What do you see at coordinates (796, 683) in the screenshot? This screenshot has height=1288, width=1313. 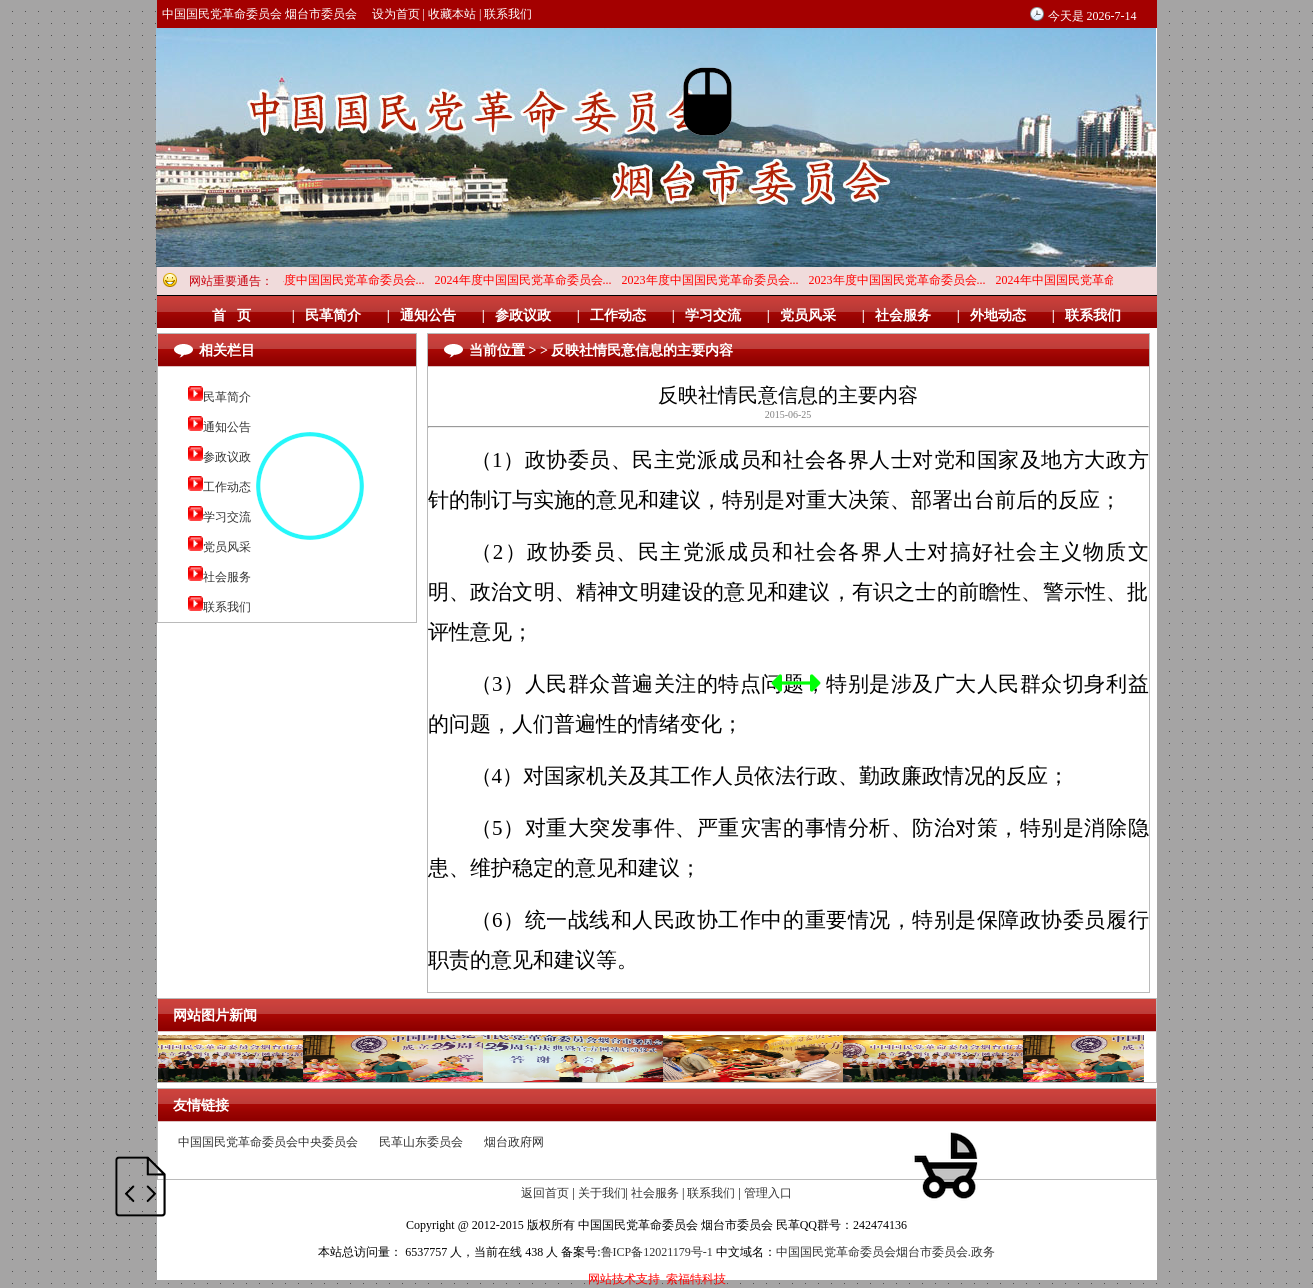 I see `resize element horizontally` at bounding box center [796, 683].